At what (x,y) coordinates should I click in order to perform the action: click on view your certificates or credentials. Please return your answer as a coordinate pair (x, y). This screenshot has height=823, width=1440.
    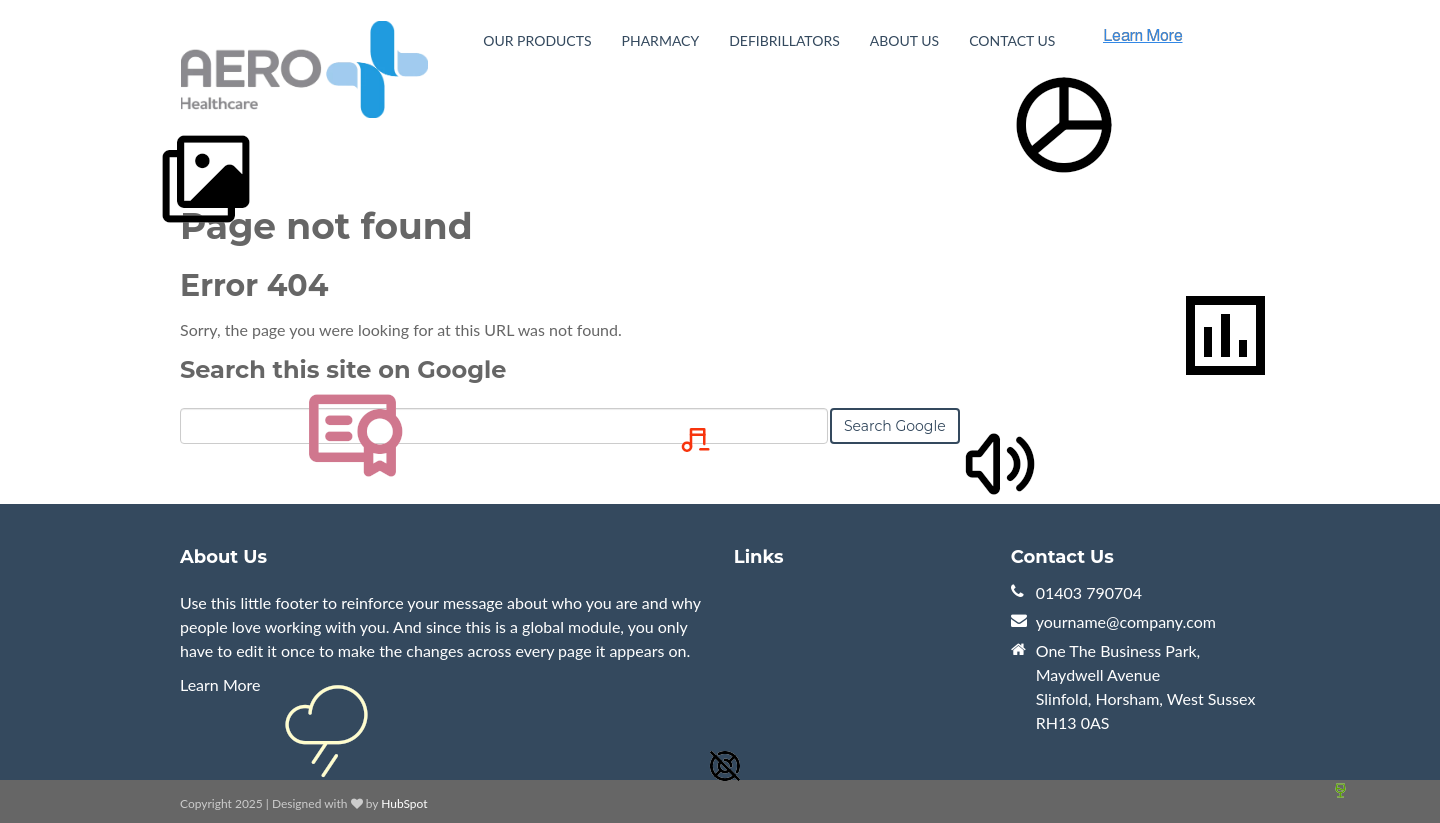
    Looking at the image, I should click on (352, 431).